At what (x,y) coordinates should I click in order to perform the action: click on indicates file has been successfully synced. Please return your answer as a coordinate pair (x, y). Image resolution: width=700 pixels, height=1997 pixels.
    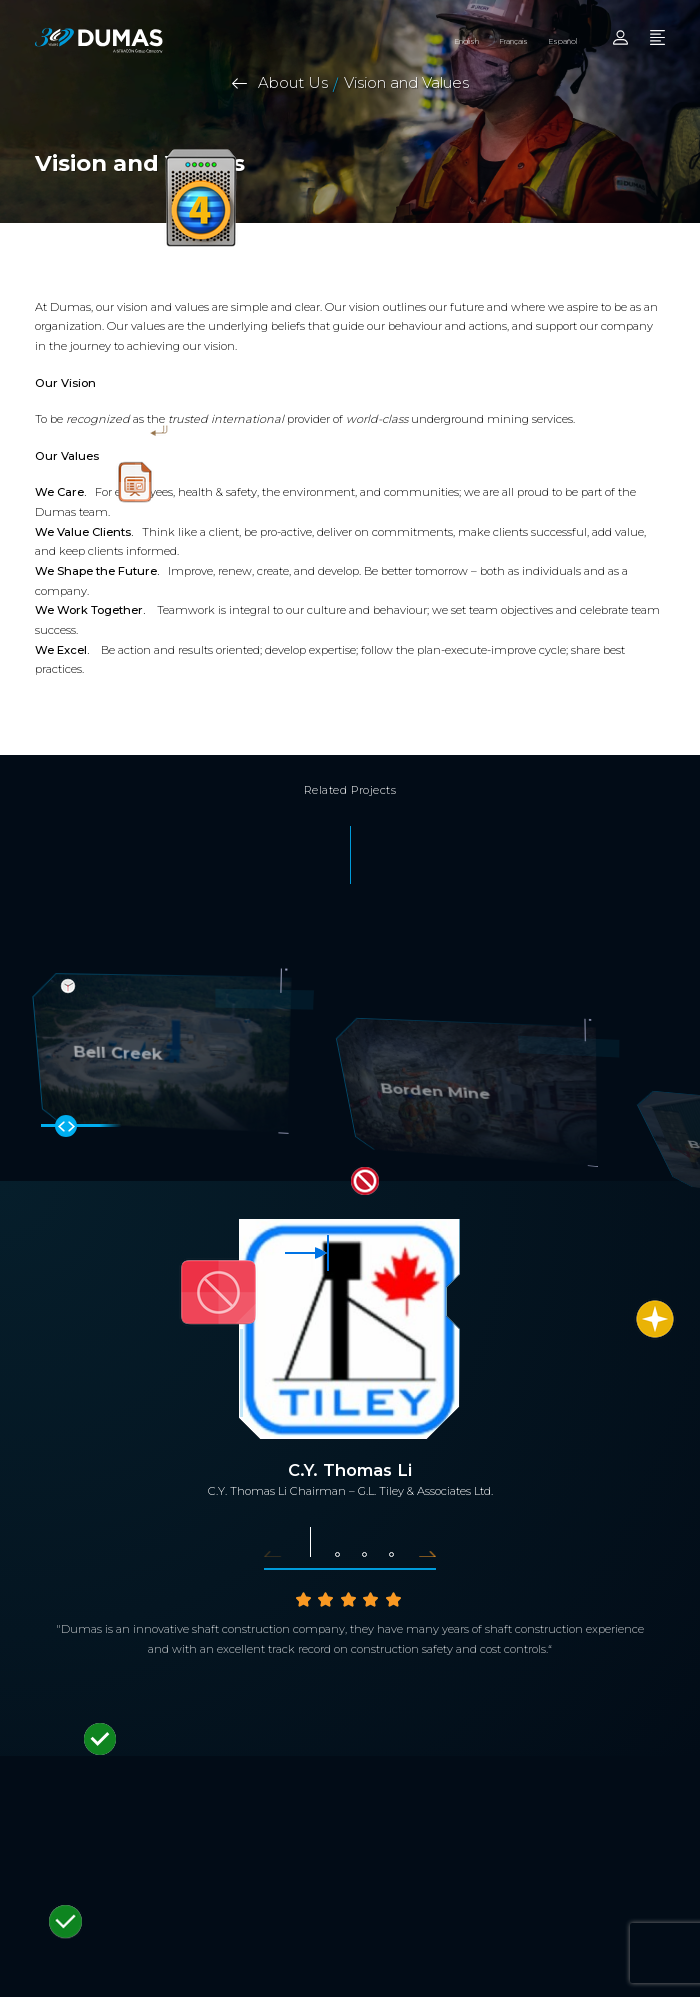
    Looking at the image, I should click on (65, 1921).